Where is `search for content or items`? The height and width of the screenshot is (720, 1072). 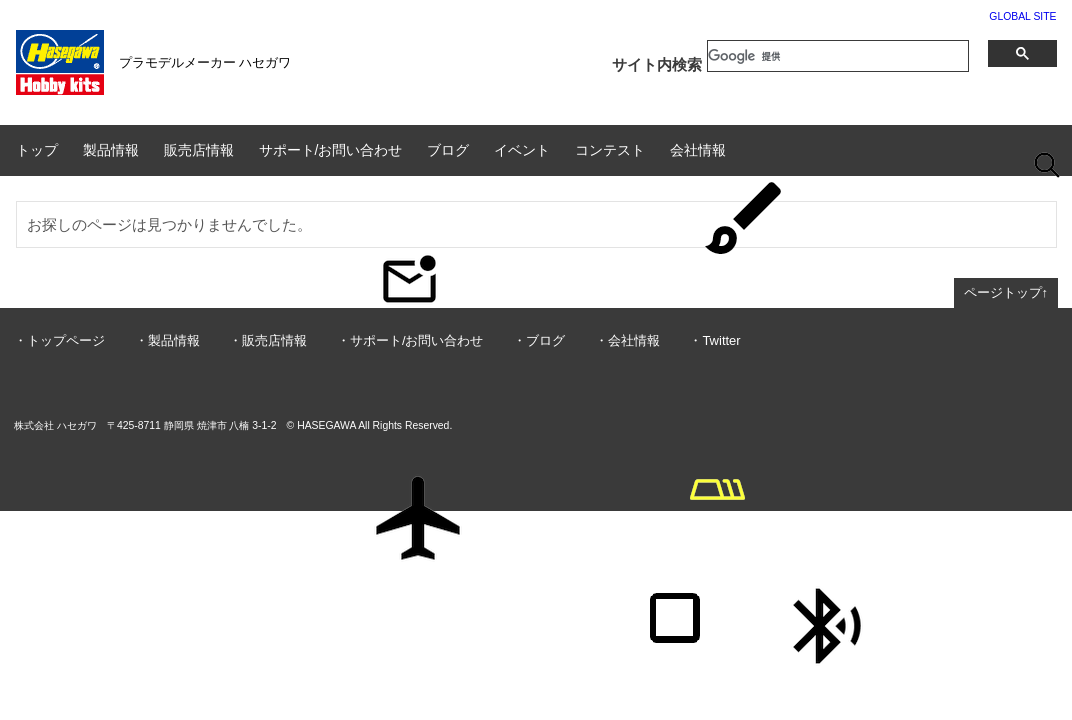
search for content or items is located at coordinates (1047, 165).